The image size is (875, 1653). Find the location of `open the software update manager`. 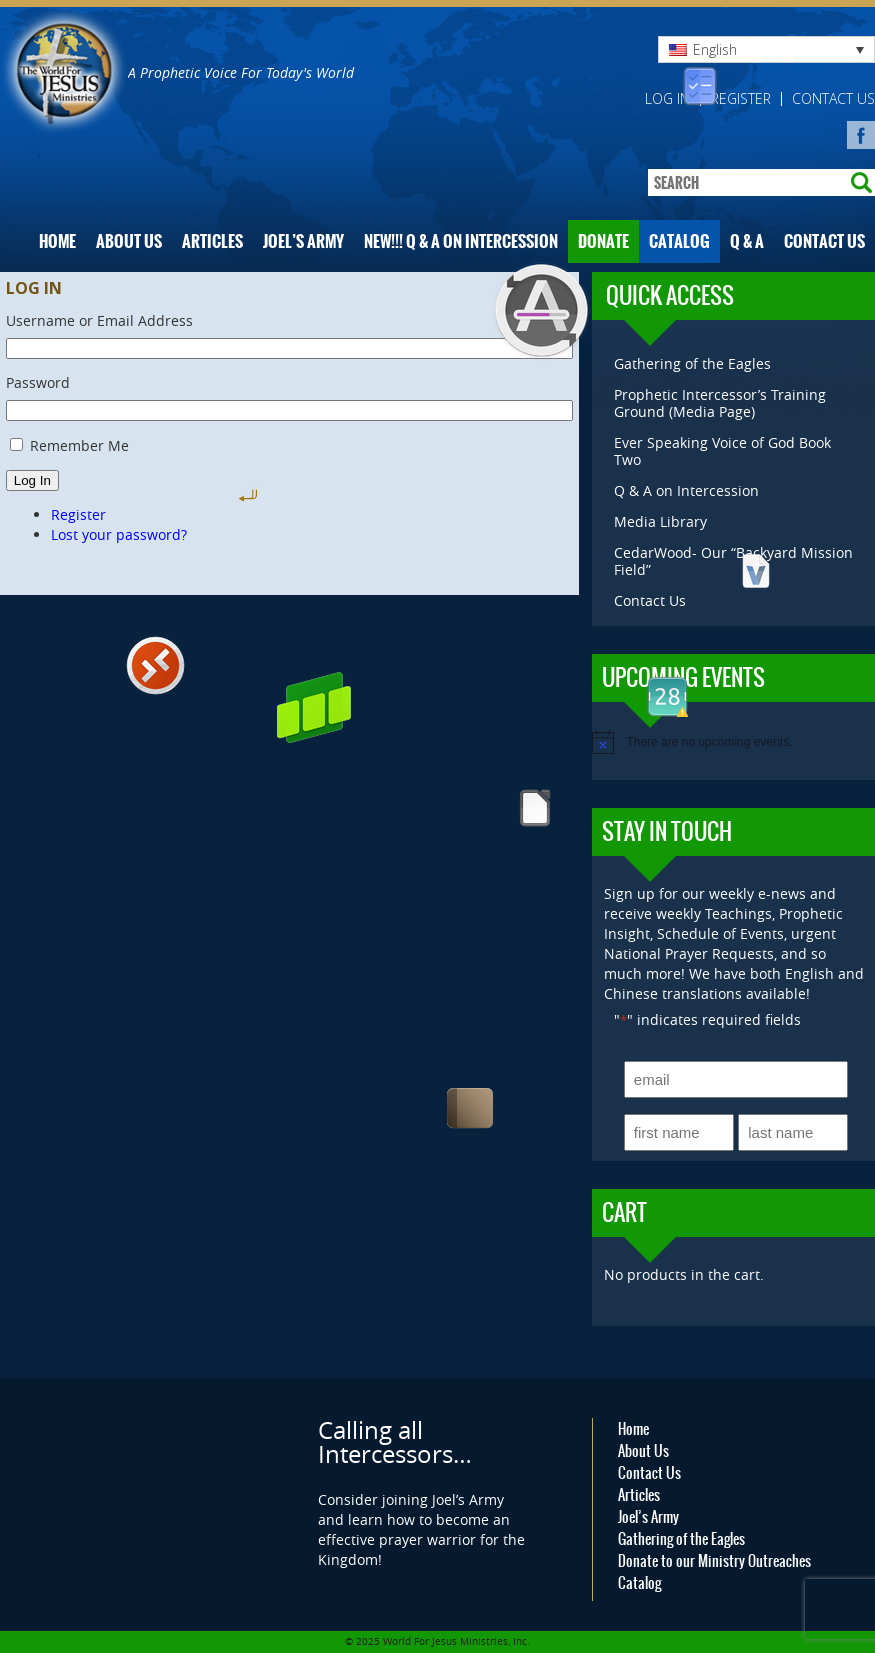

open the software update manager is located at coordinates (541, 310).